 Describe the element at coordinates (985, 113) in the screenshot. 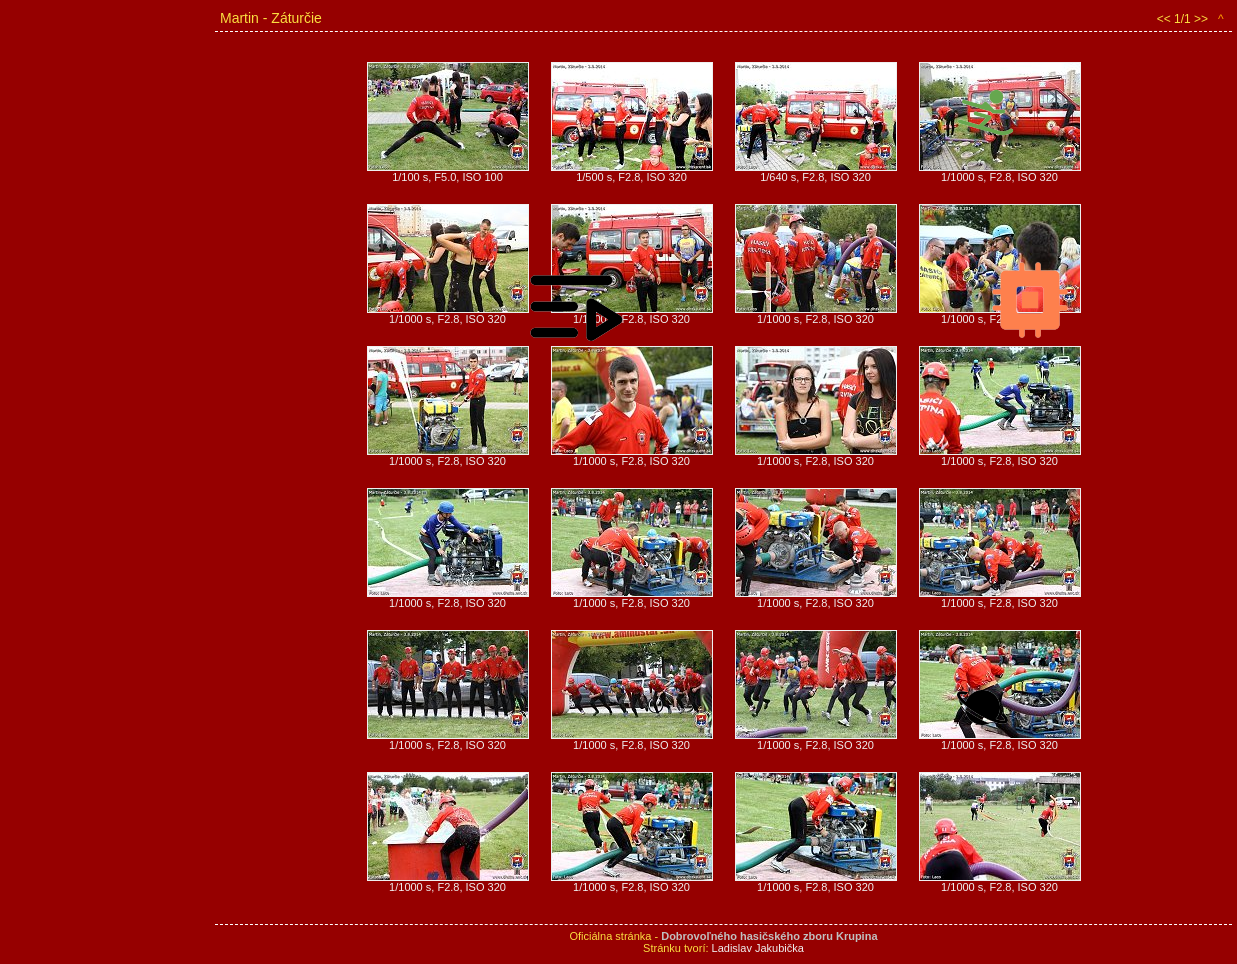

I see `indicates skiing or winter sports activity` at that location.